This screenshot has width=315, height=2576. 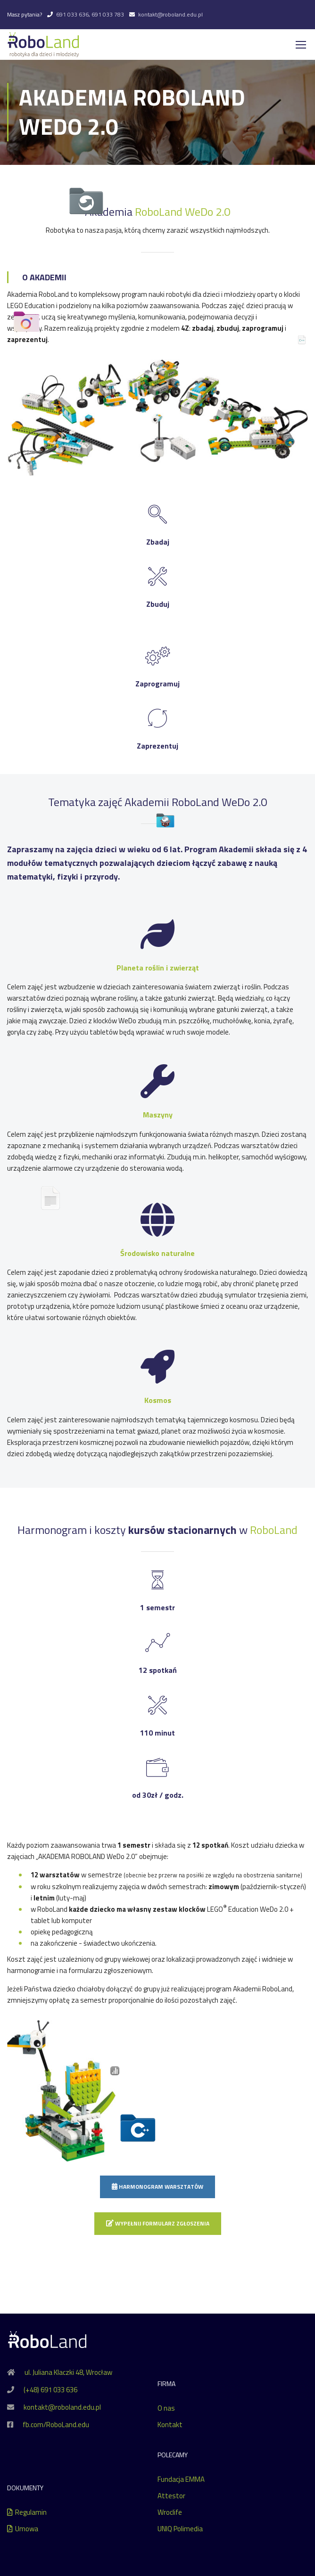 What do you see at coordinates (86, 202) in the screenshot?
I see `folder containing portable applications` at bounding box center [86, 202].